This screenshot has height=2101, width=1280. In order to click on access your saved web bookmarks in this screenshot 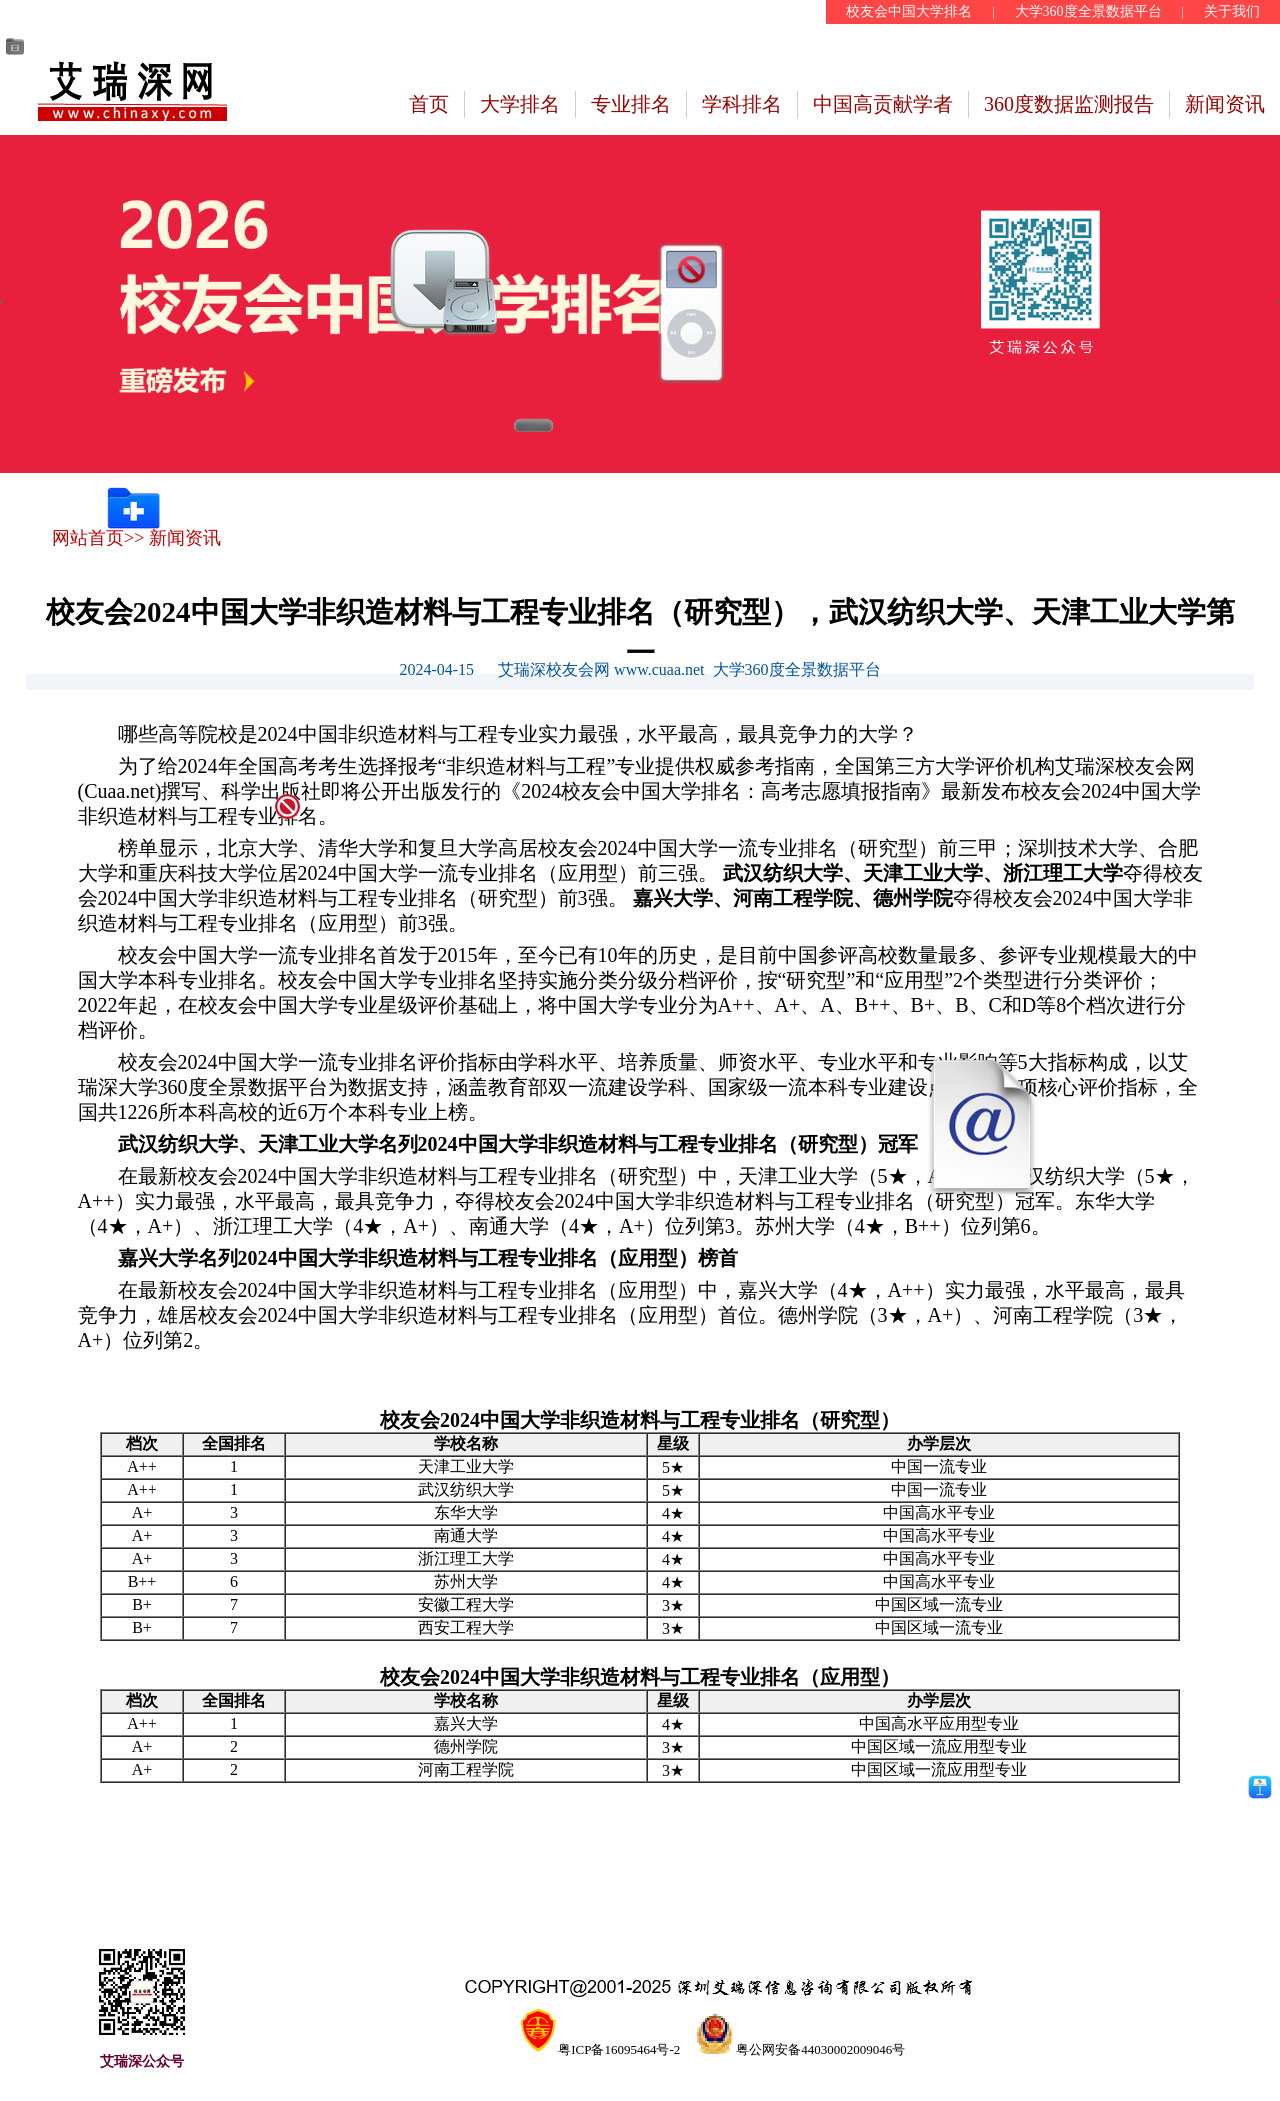, I will do `click(982, 1127)`.